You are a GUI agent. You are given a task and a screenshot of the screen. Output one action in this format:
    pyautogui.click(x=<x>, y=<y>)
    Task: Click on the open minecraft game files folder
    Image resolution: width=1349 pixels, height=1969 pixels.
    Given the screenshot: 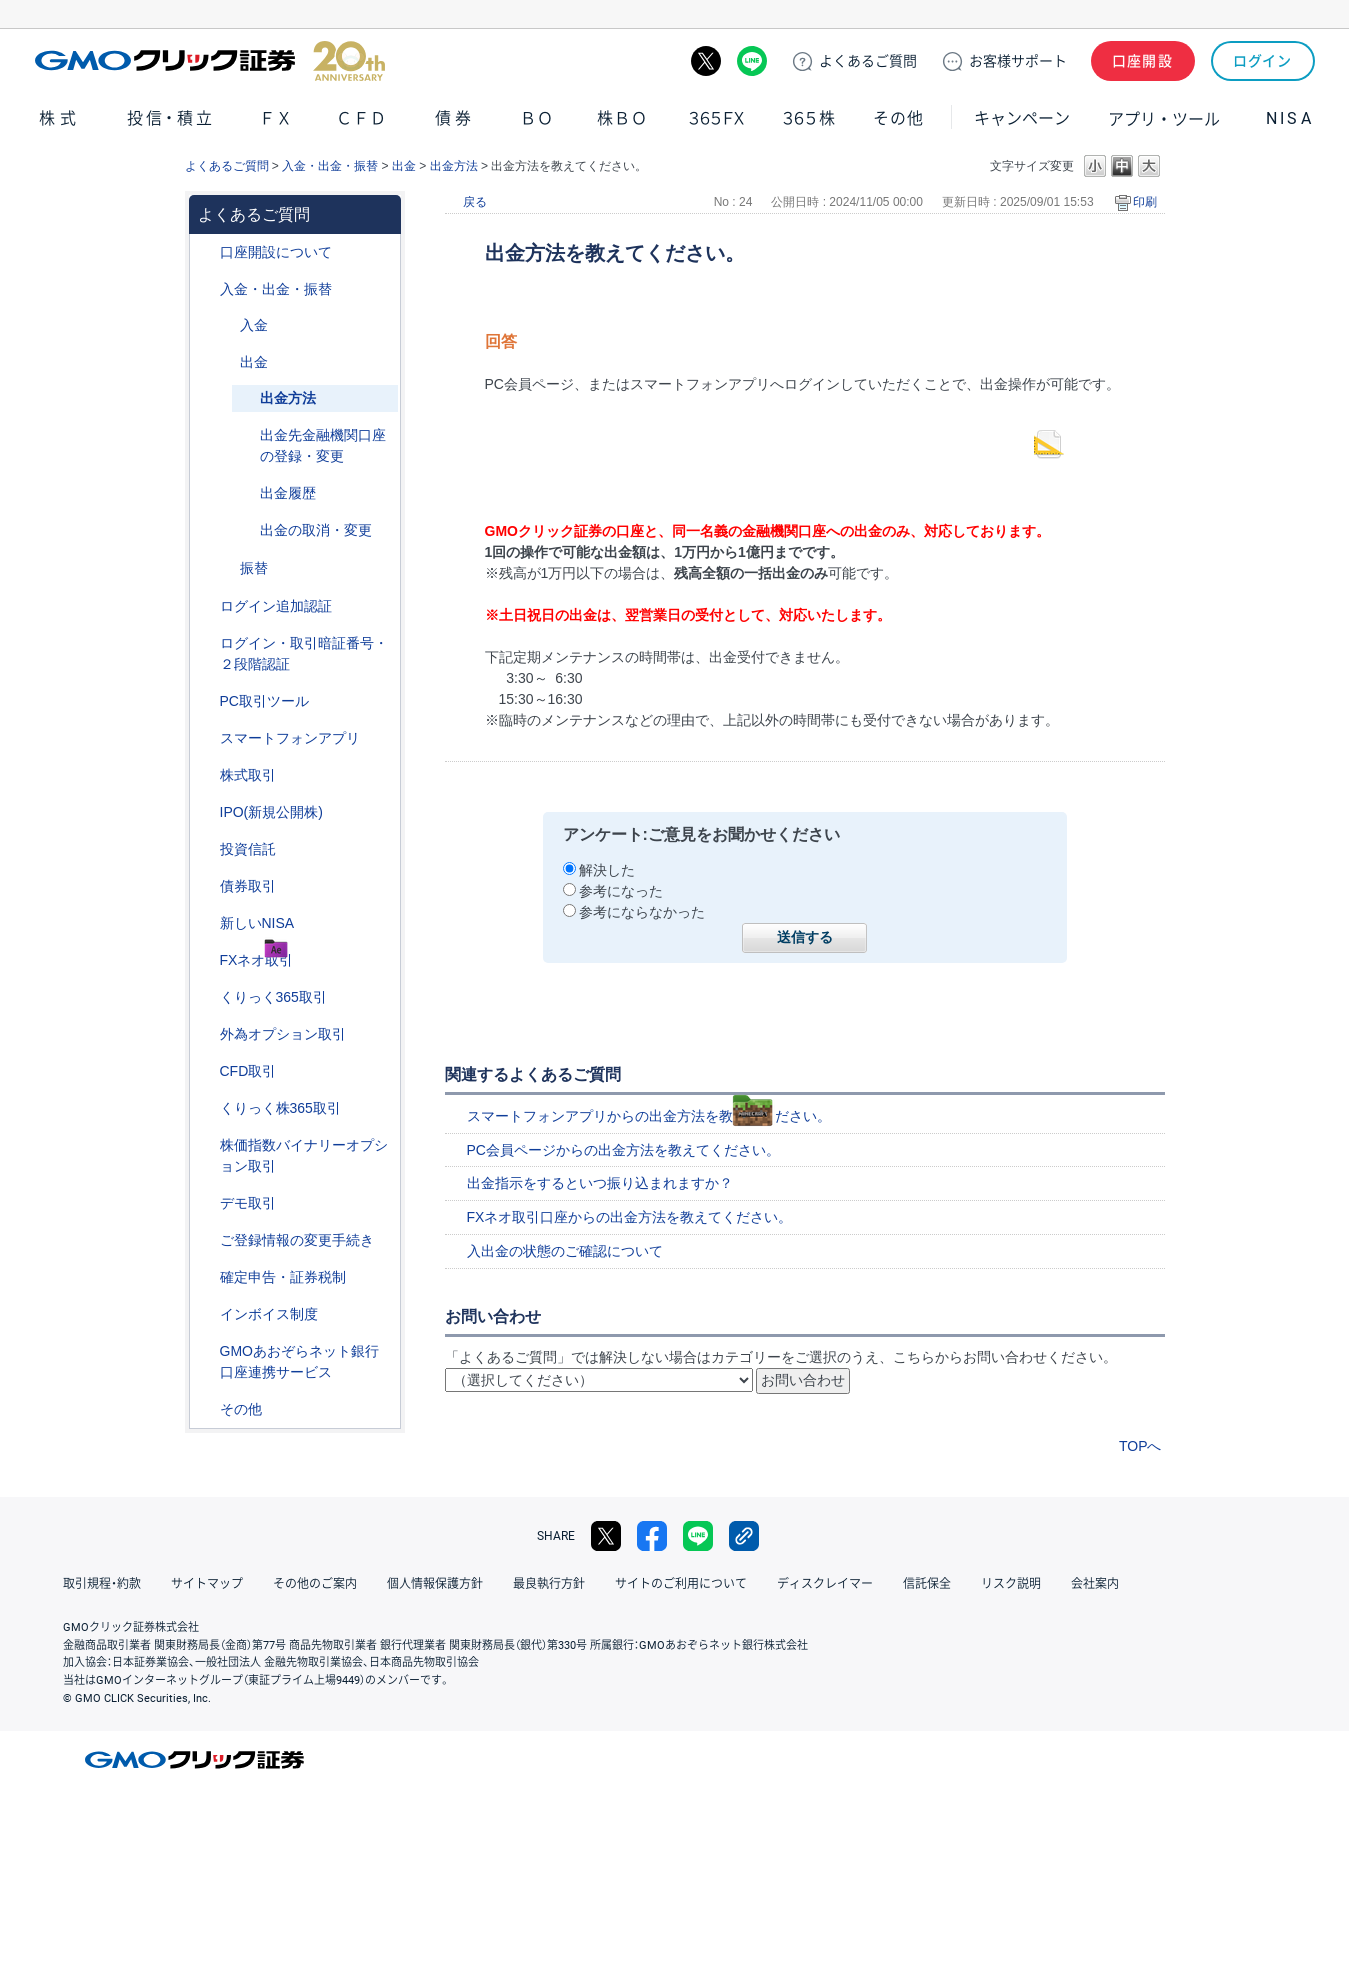 What is the action you would take?
    pyautogui.click(x=752, y=1111)
    